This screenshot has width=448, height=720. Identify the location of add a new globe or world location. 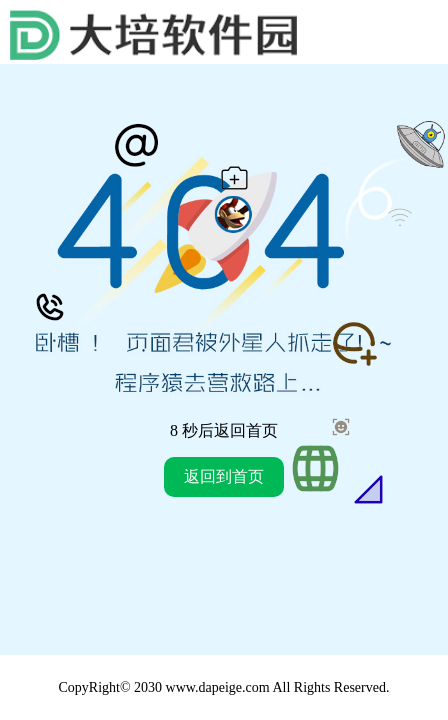
(354, 343).